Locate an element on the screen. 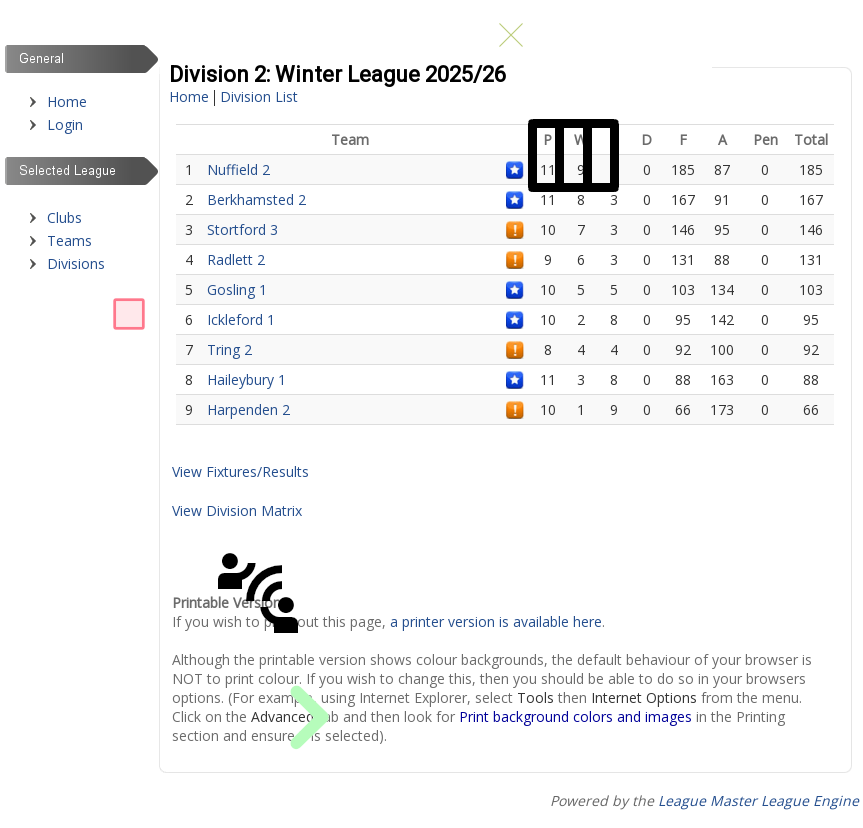 This screenshot has width=863, height=828. switch to week view in calendar is located at coordinates (573, 155).